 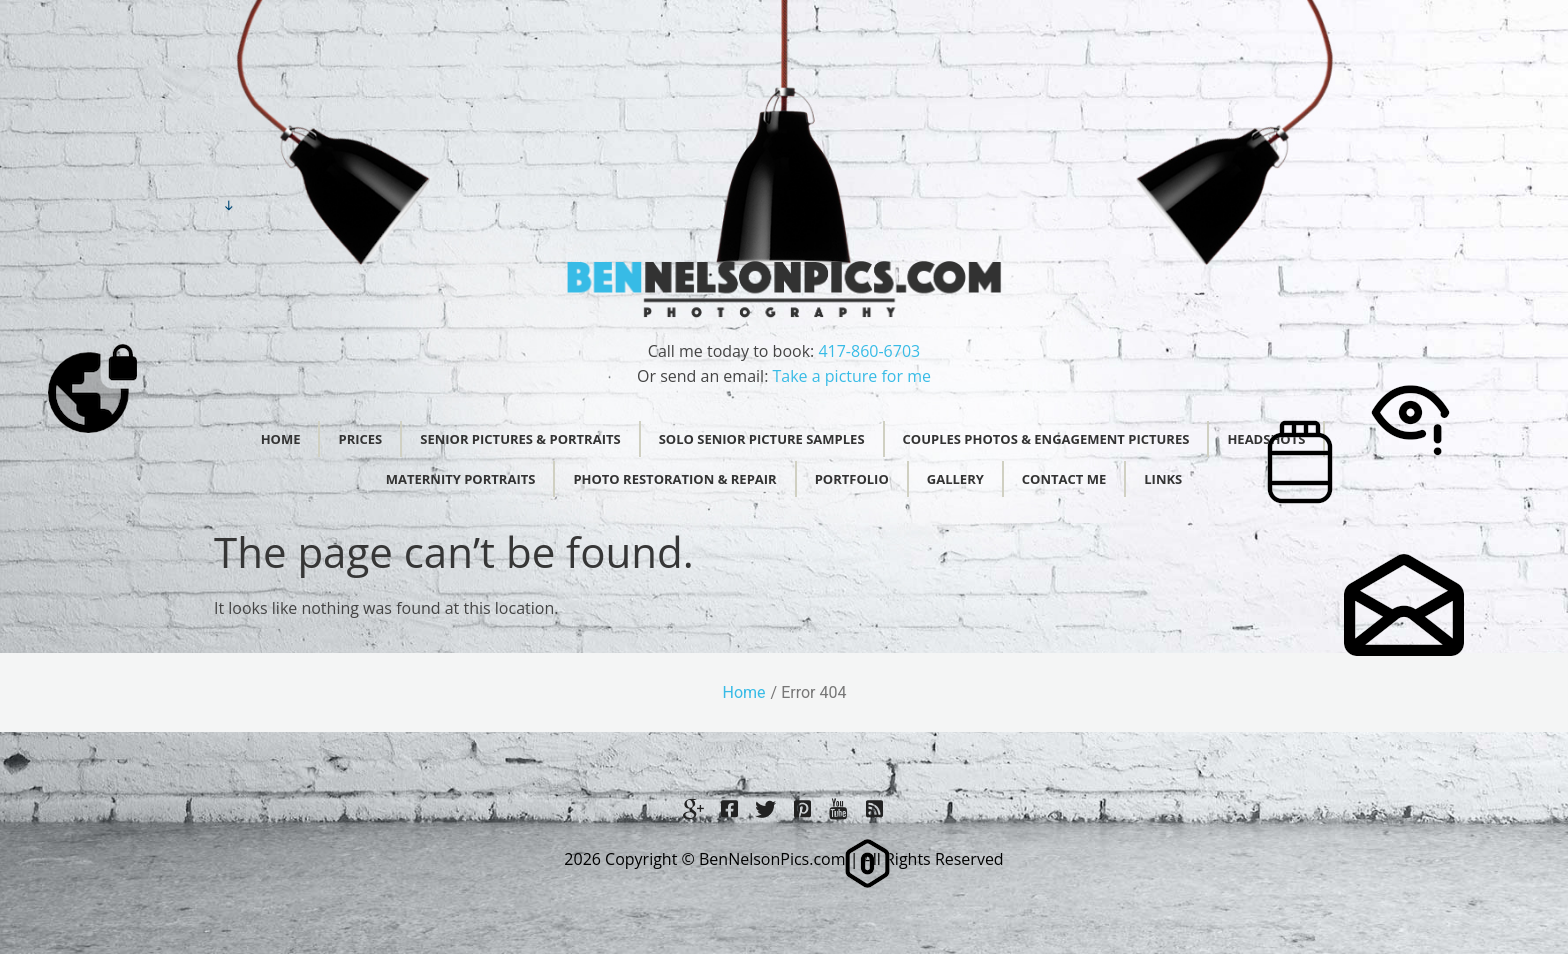 What do you see at coordinates (92, 388) in the screenshot?
I see `indicates active VPN connection` at bounding box center [92, 388].